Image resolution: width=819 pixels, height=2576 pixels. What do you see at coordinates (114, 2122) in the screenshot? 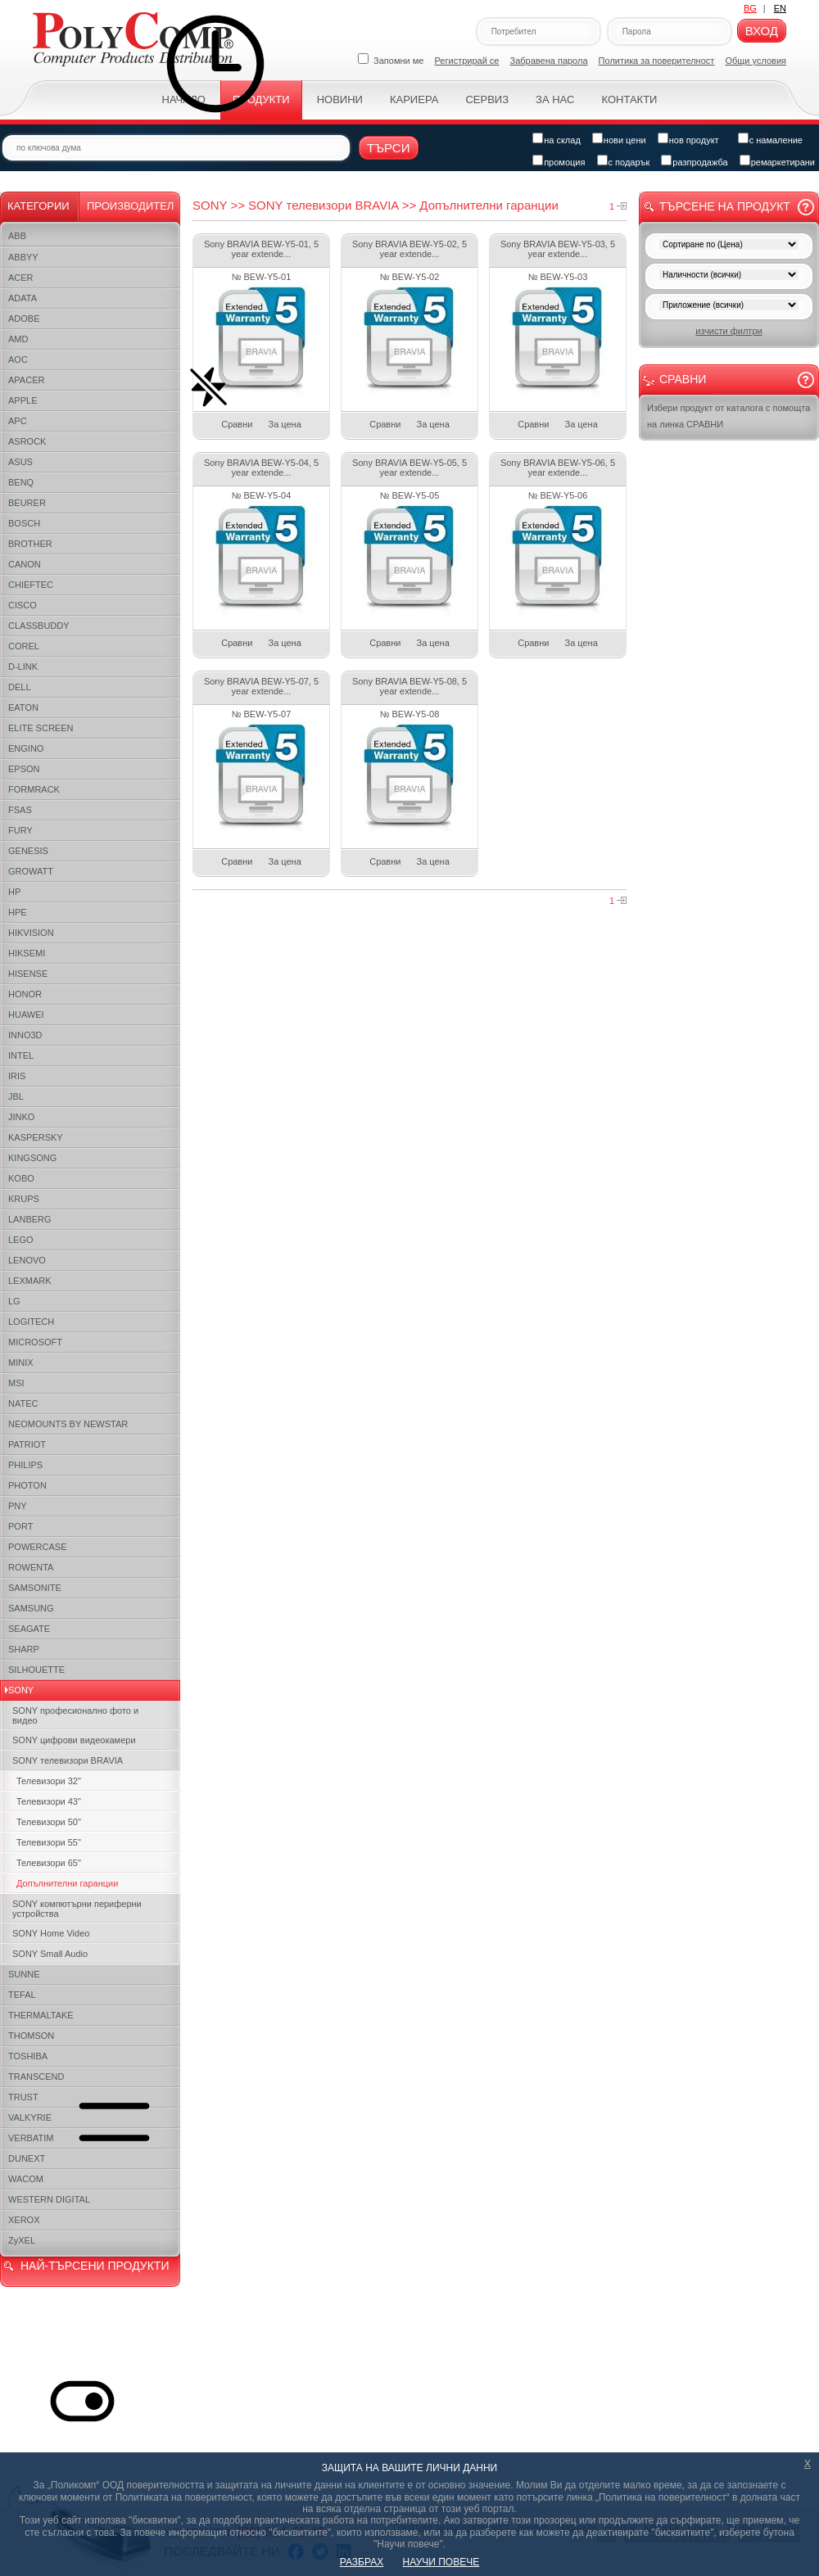
I see `open navigation menu` at bounding box center [114, 2122].